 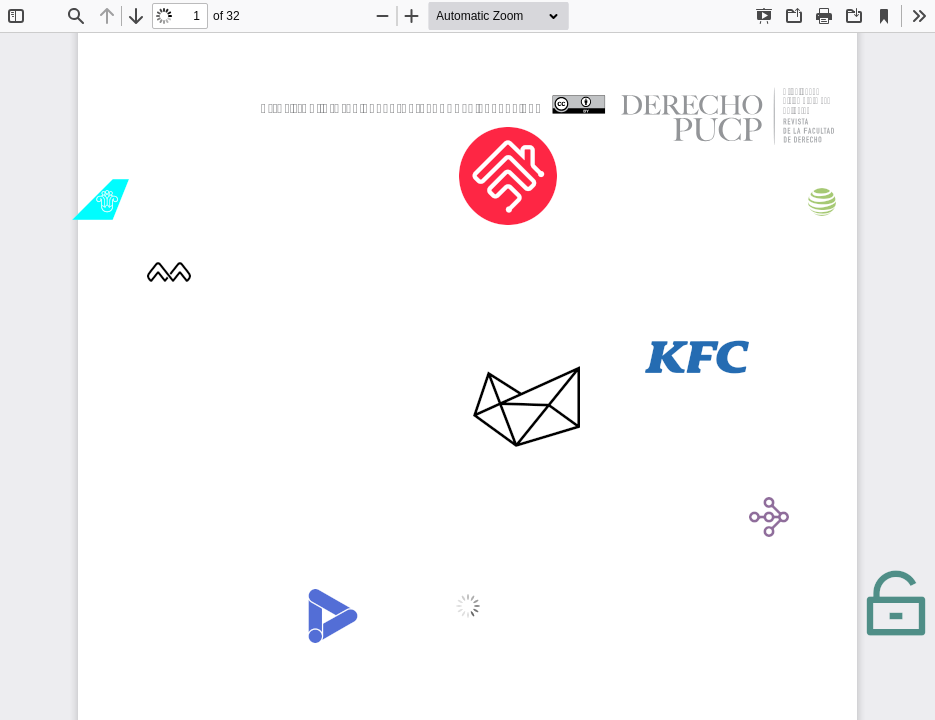 What do you see at coordinates (508, 176) in the screenshot?
I see `open homebridge app settings` at bounding box center [508, 176].